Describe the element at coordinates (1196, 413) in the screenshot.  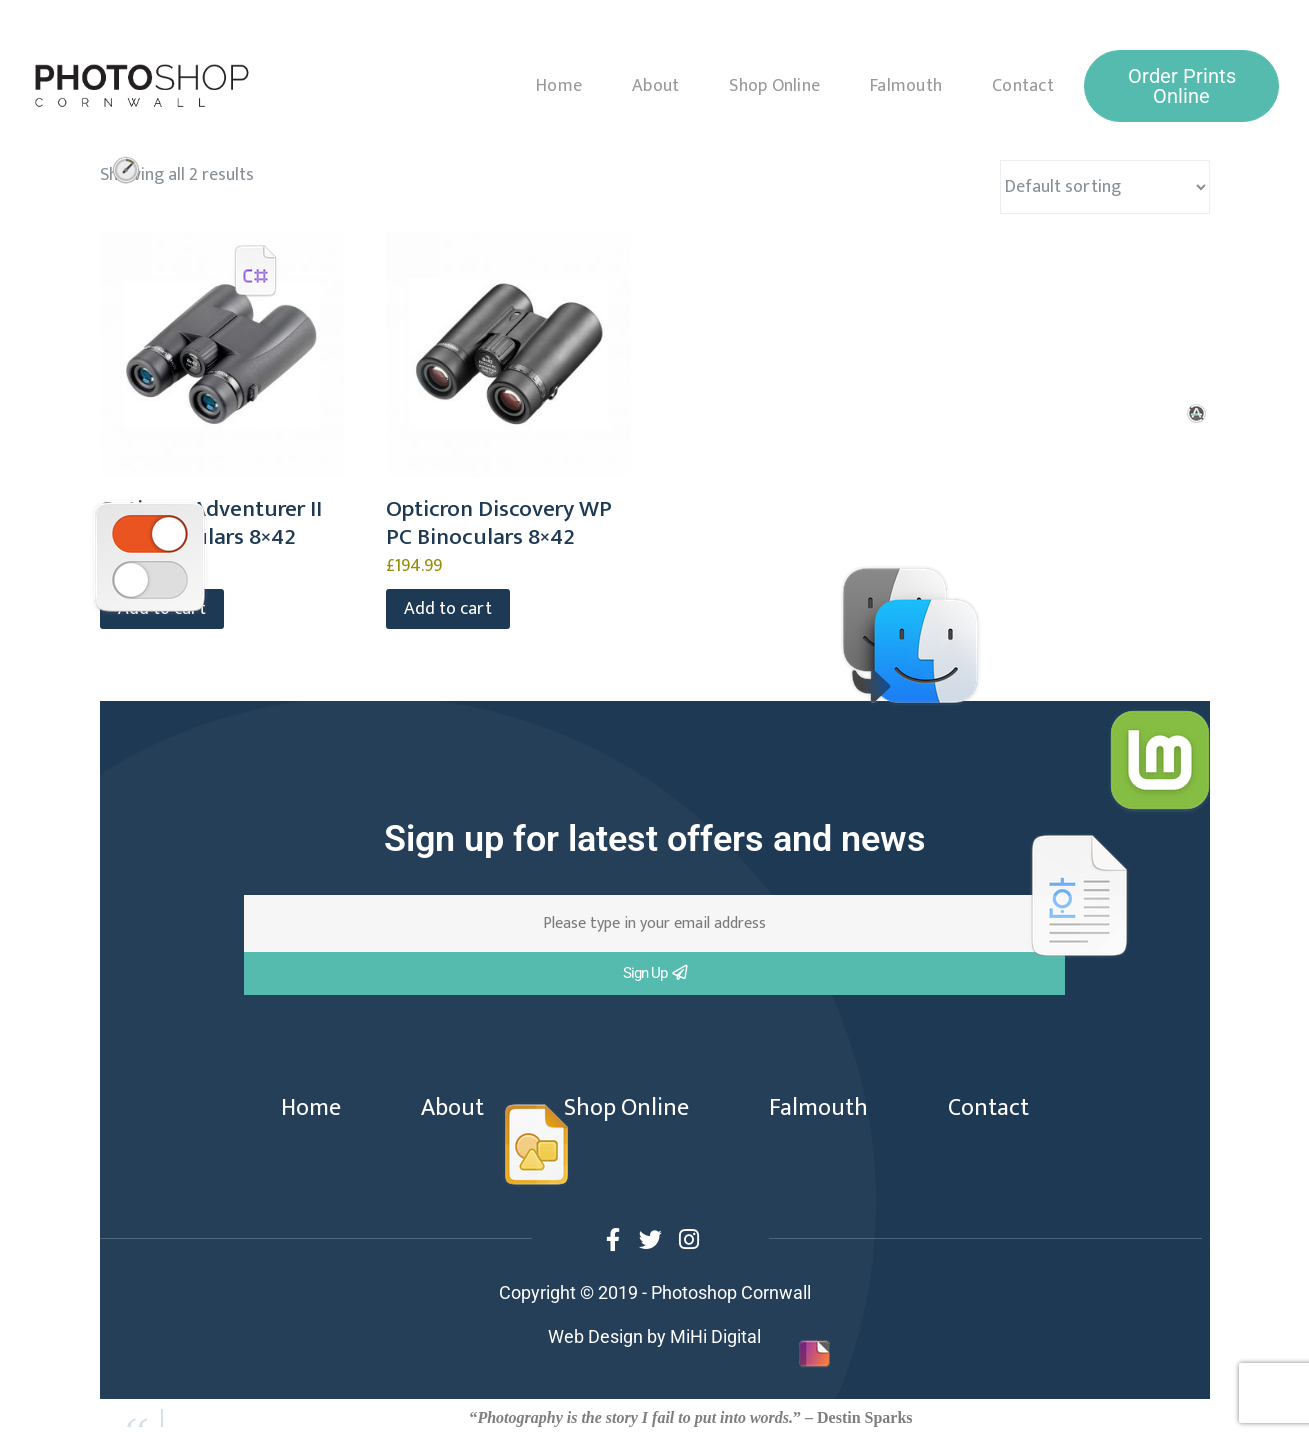
I see `open the software updater application` at that location.